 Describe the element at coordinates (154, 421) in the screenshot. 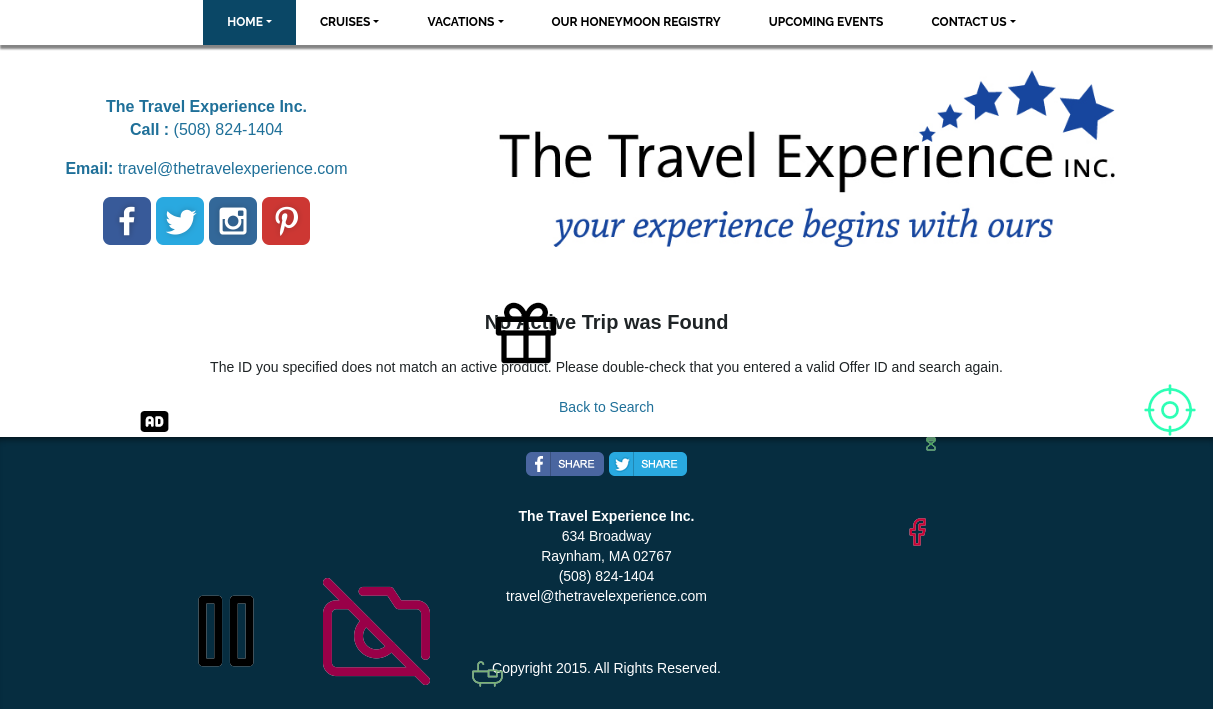

I see `enable audio description for accessibility` at that location.